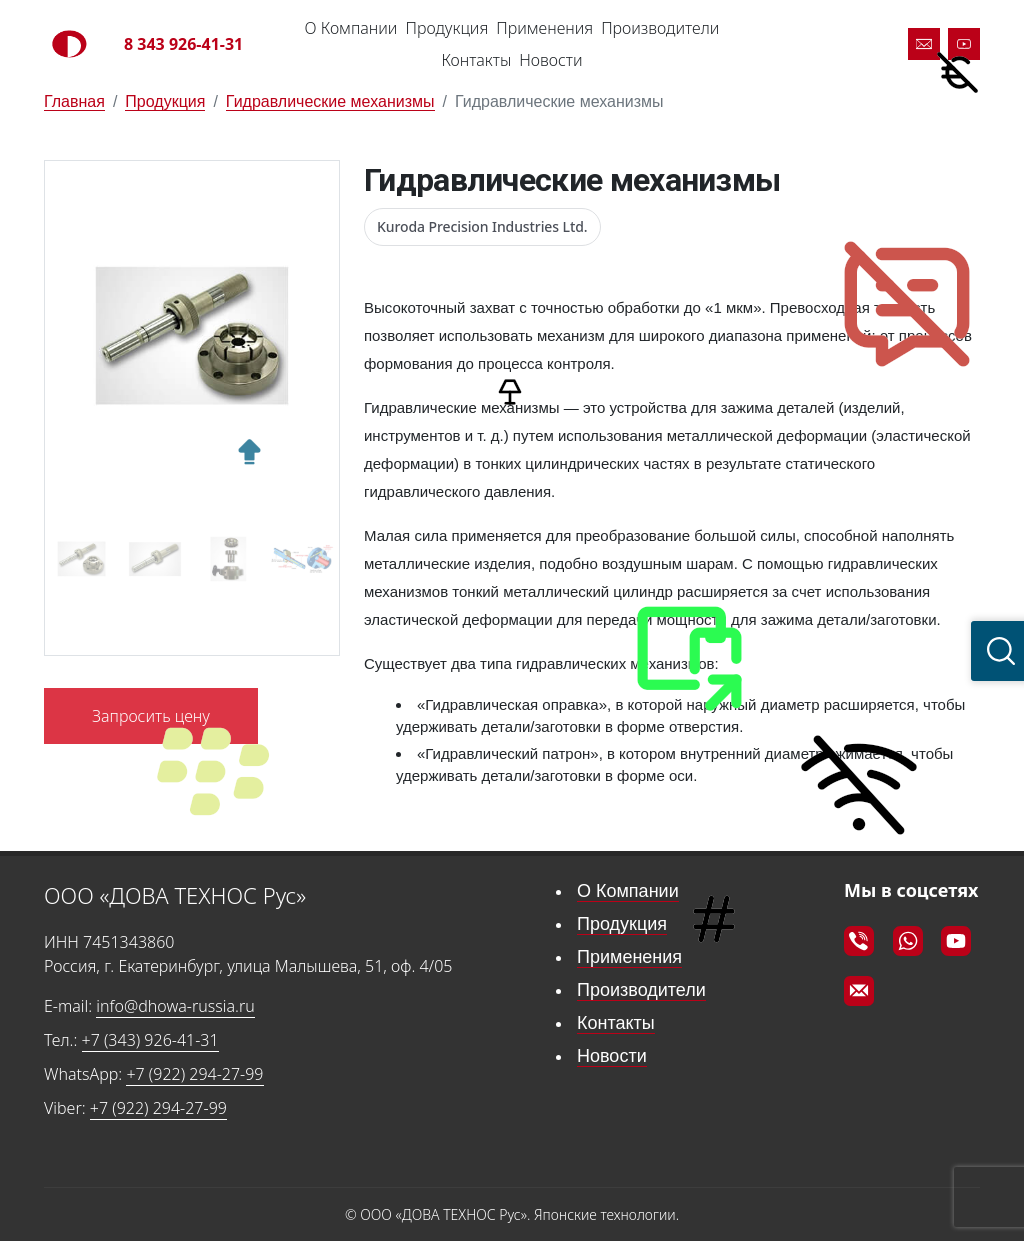 The image size is (1024, 1241). I want to click on indicates euro payment is unavailable, so click(957, 72).